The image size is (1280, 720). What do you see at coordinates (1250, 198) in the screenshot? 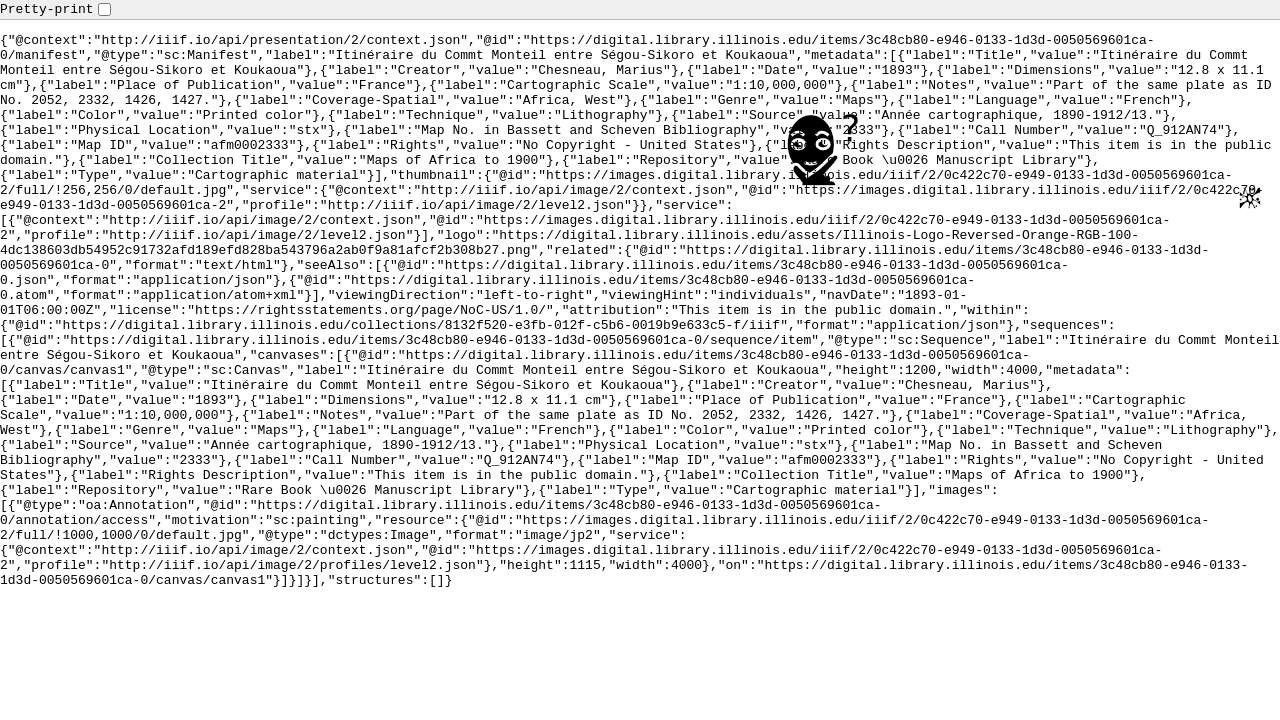
I see `trigger a splatter or explosion effect` at bounding box center [1250, 198].